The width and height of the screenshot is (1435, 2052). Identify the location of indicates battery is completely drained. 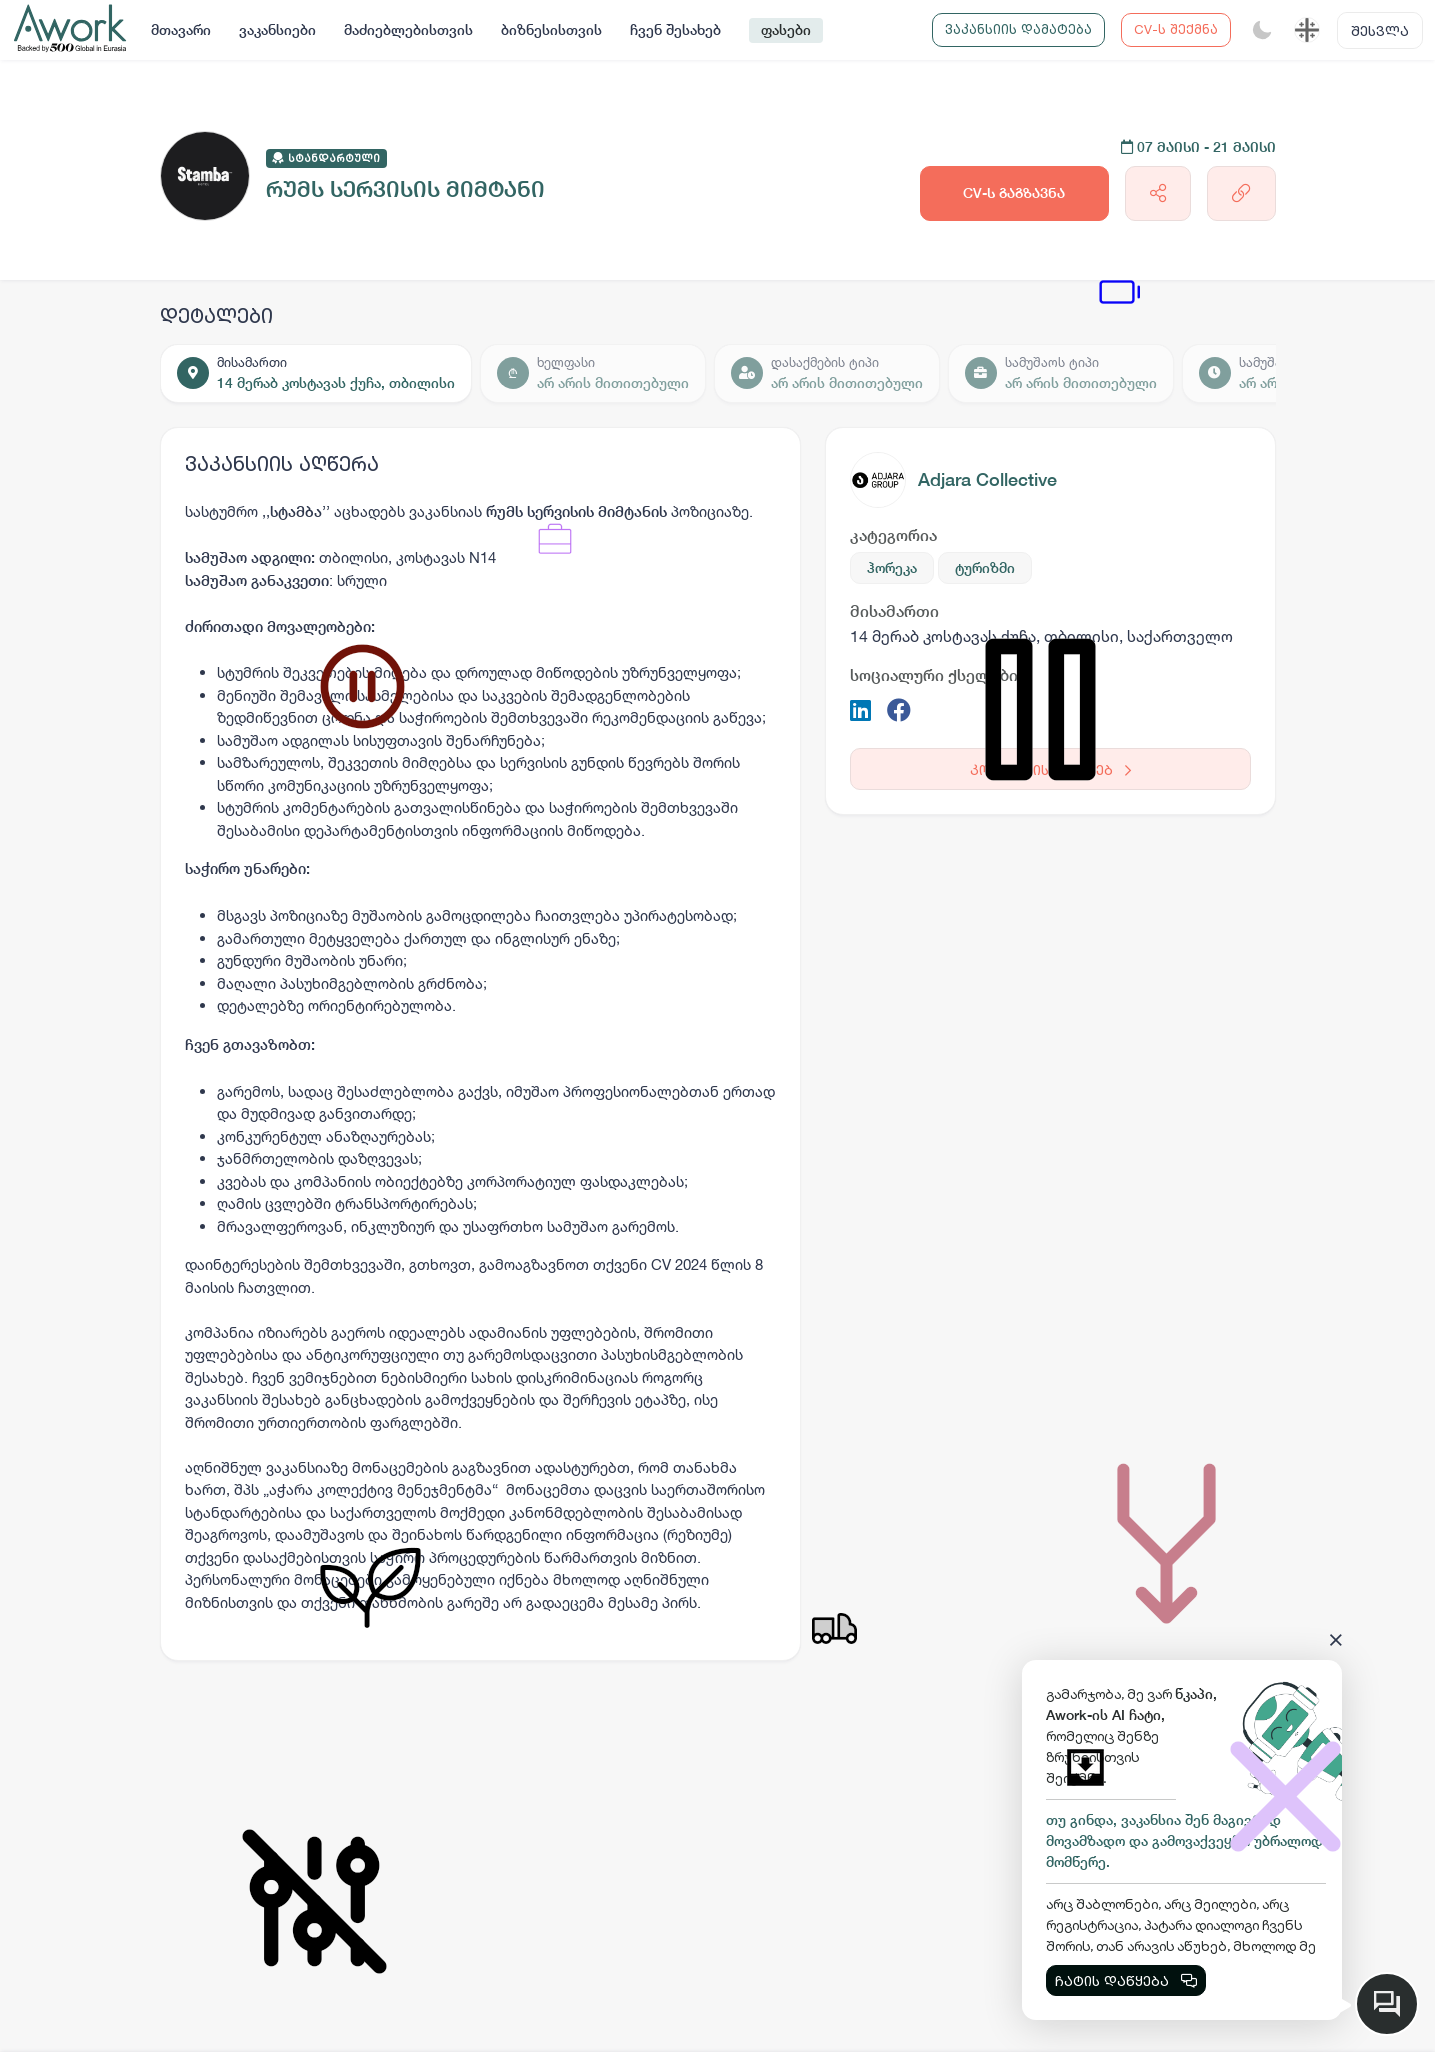
(1119, 292).